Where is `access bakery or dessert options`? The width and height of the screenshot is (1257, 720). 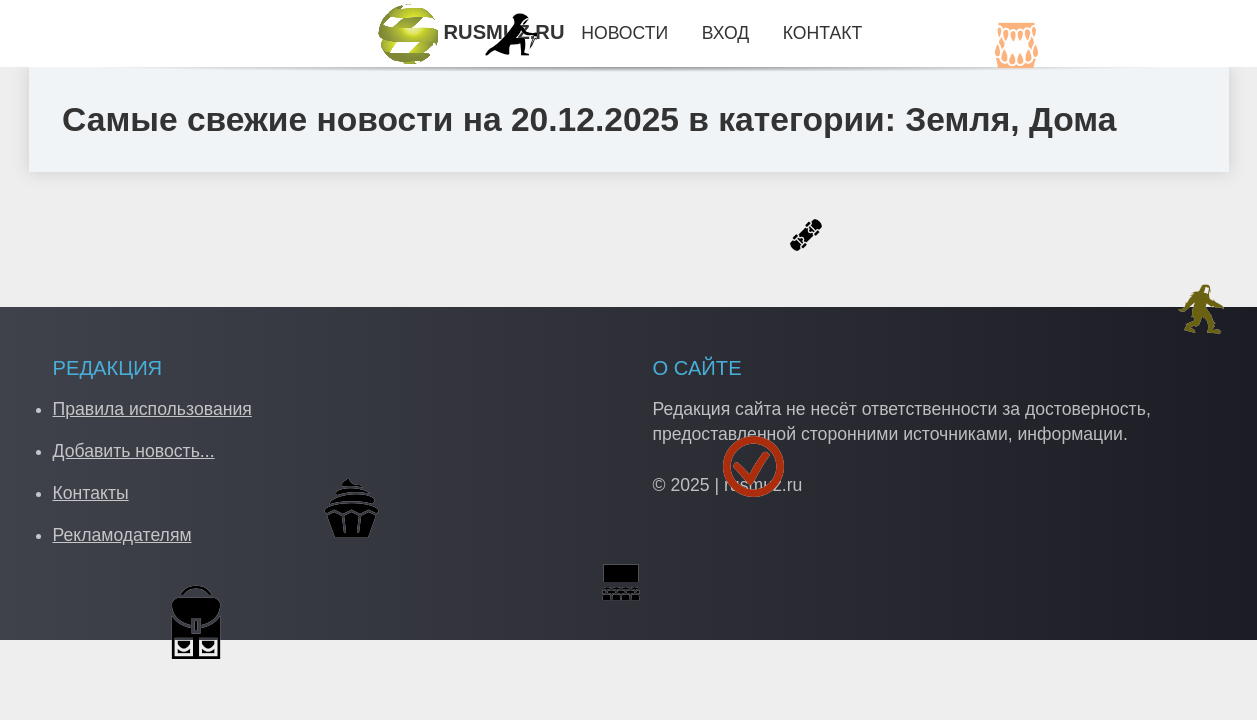 access bakery or dessert options is located at coordinates (351, 506).